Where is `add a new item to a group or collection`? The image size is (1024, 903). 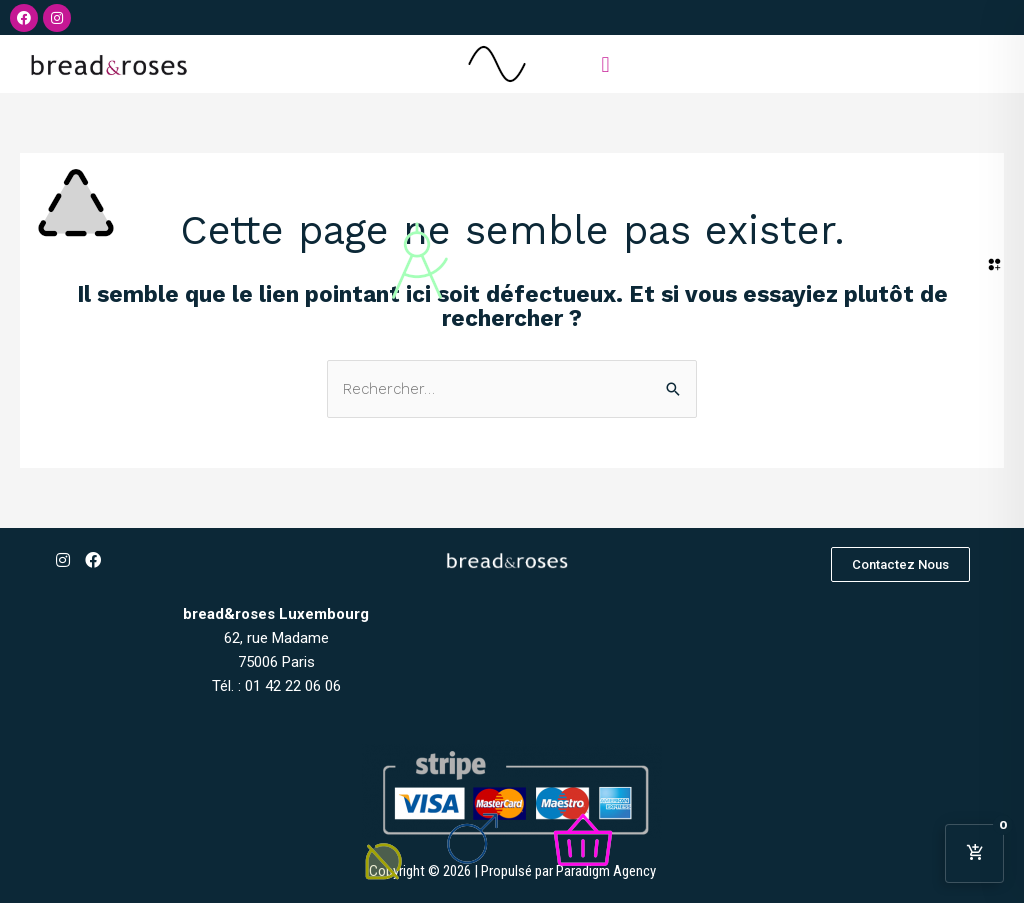
add a new item to a group or collection is located at coordinates (994, 264).